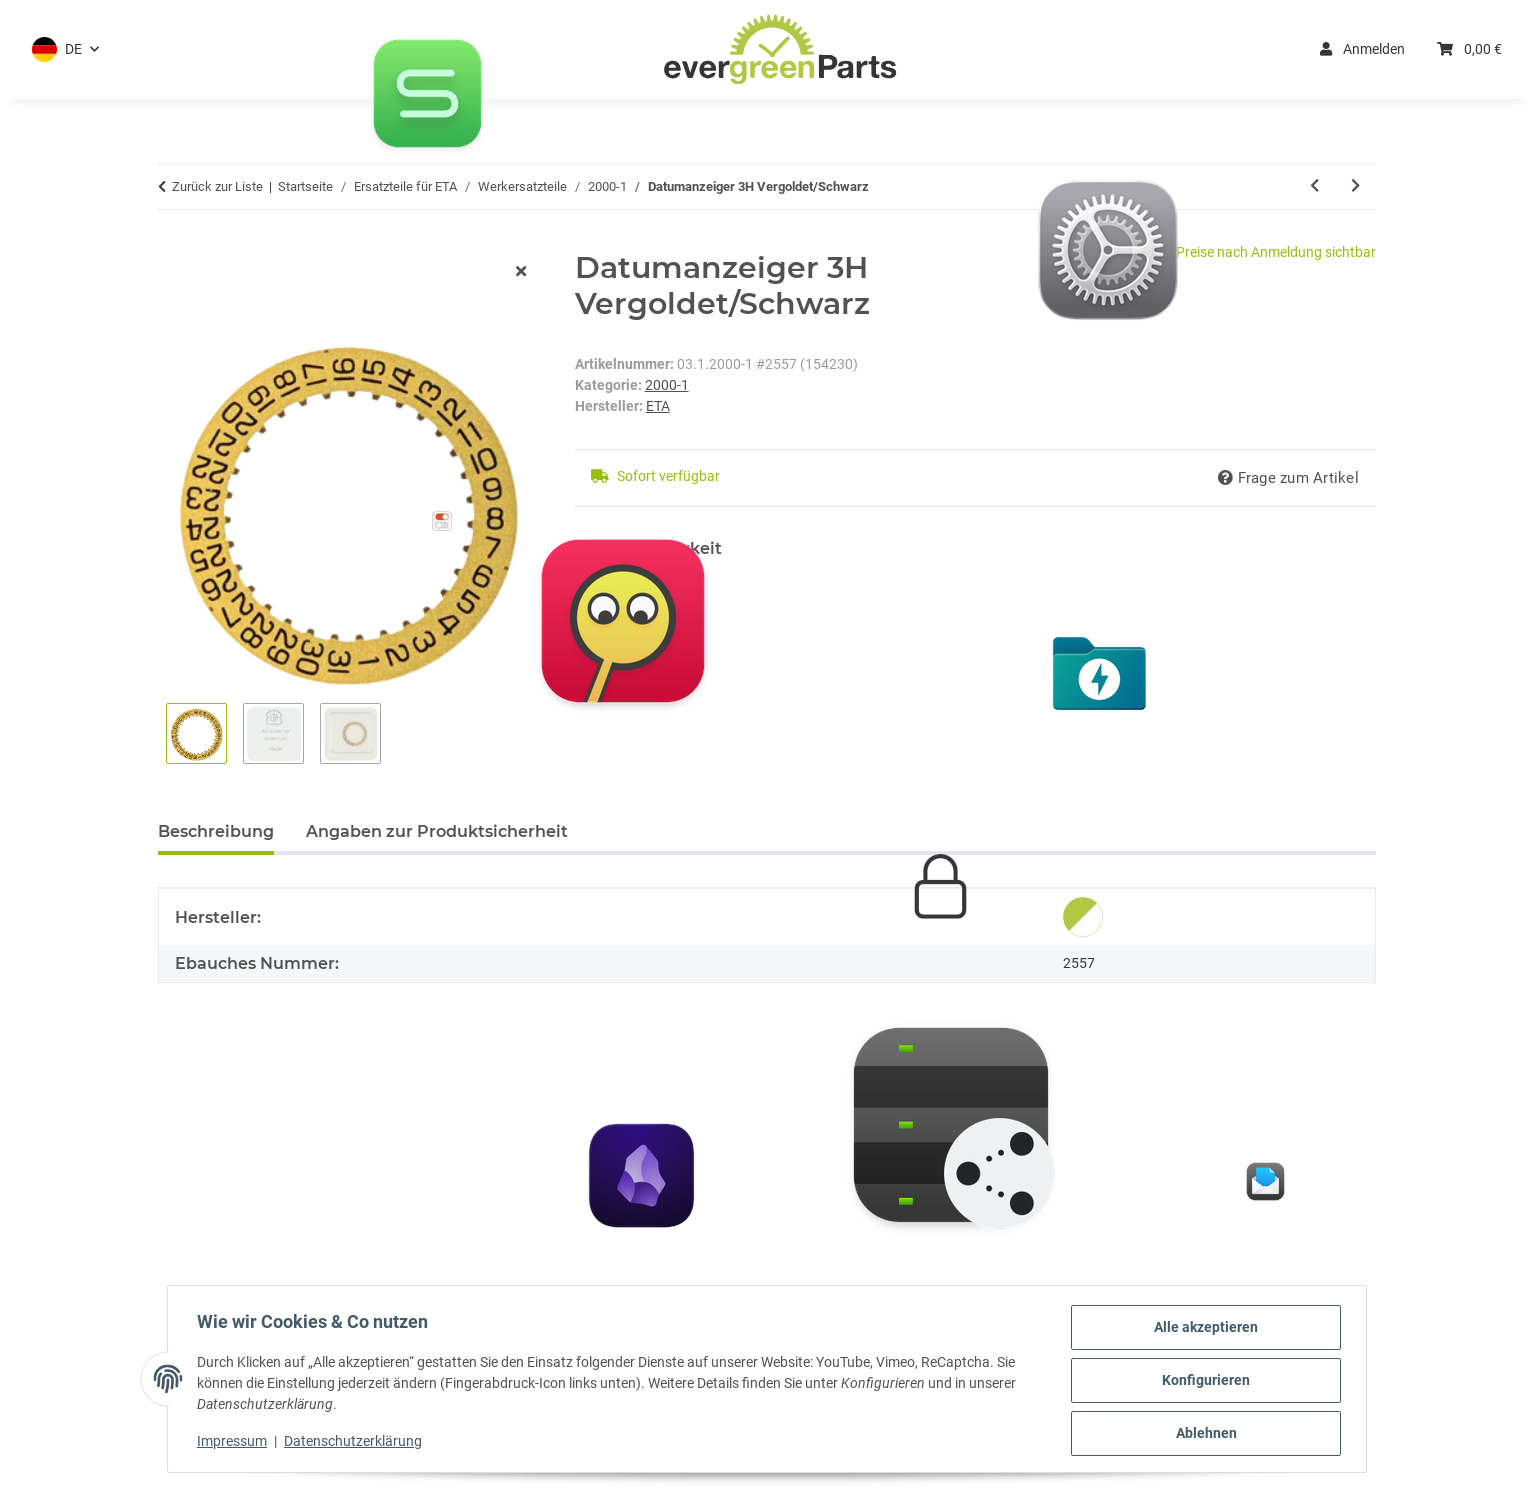  What do you see at coordinates (1265, 1181) in the screenshot?
I see `open the mail app` at bounding box center [1265, 1181].